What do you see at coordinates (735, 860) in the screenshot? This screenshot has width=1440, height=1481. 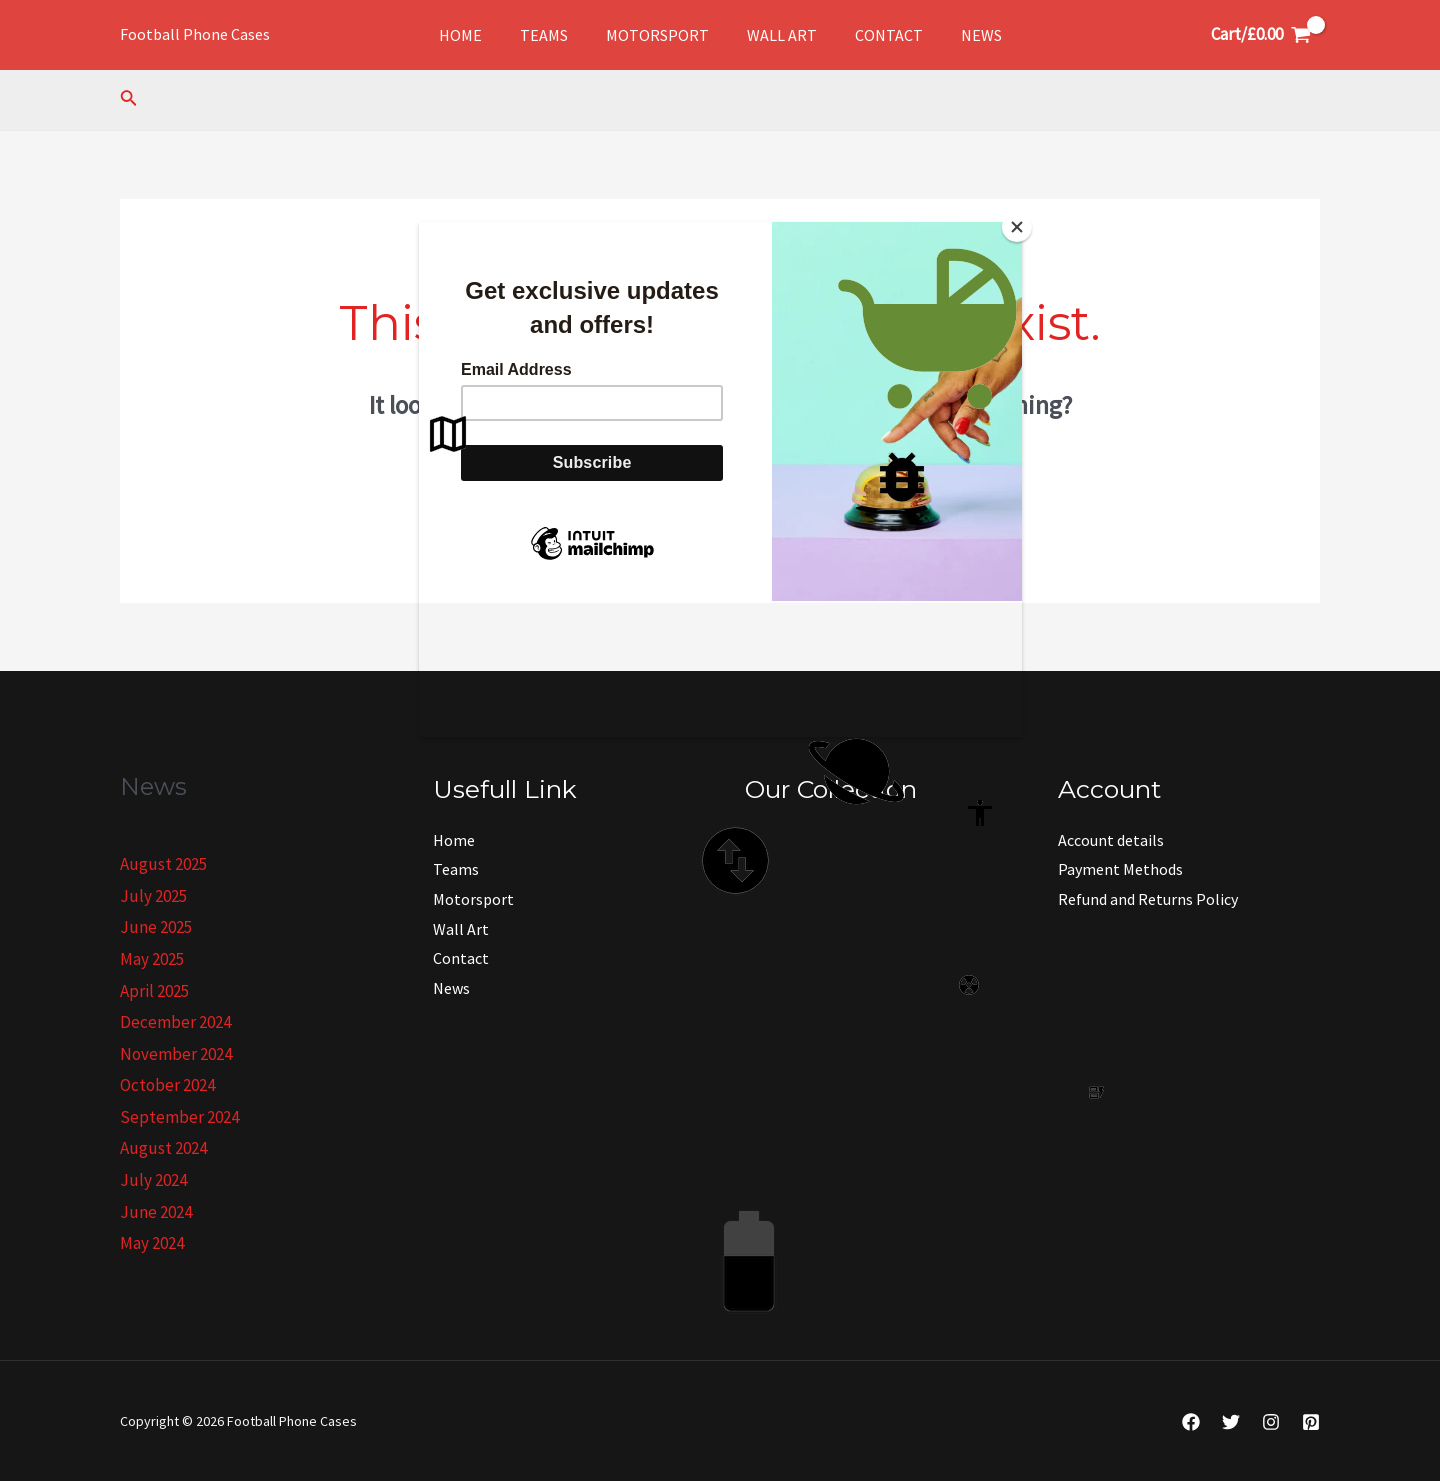 I see `swap or reorder items vertically` at bounding box center [735, 860].